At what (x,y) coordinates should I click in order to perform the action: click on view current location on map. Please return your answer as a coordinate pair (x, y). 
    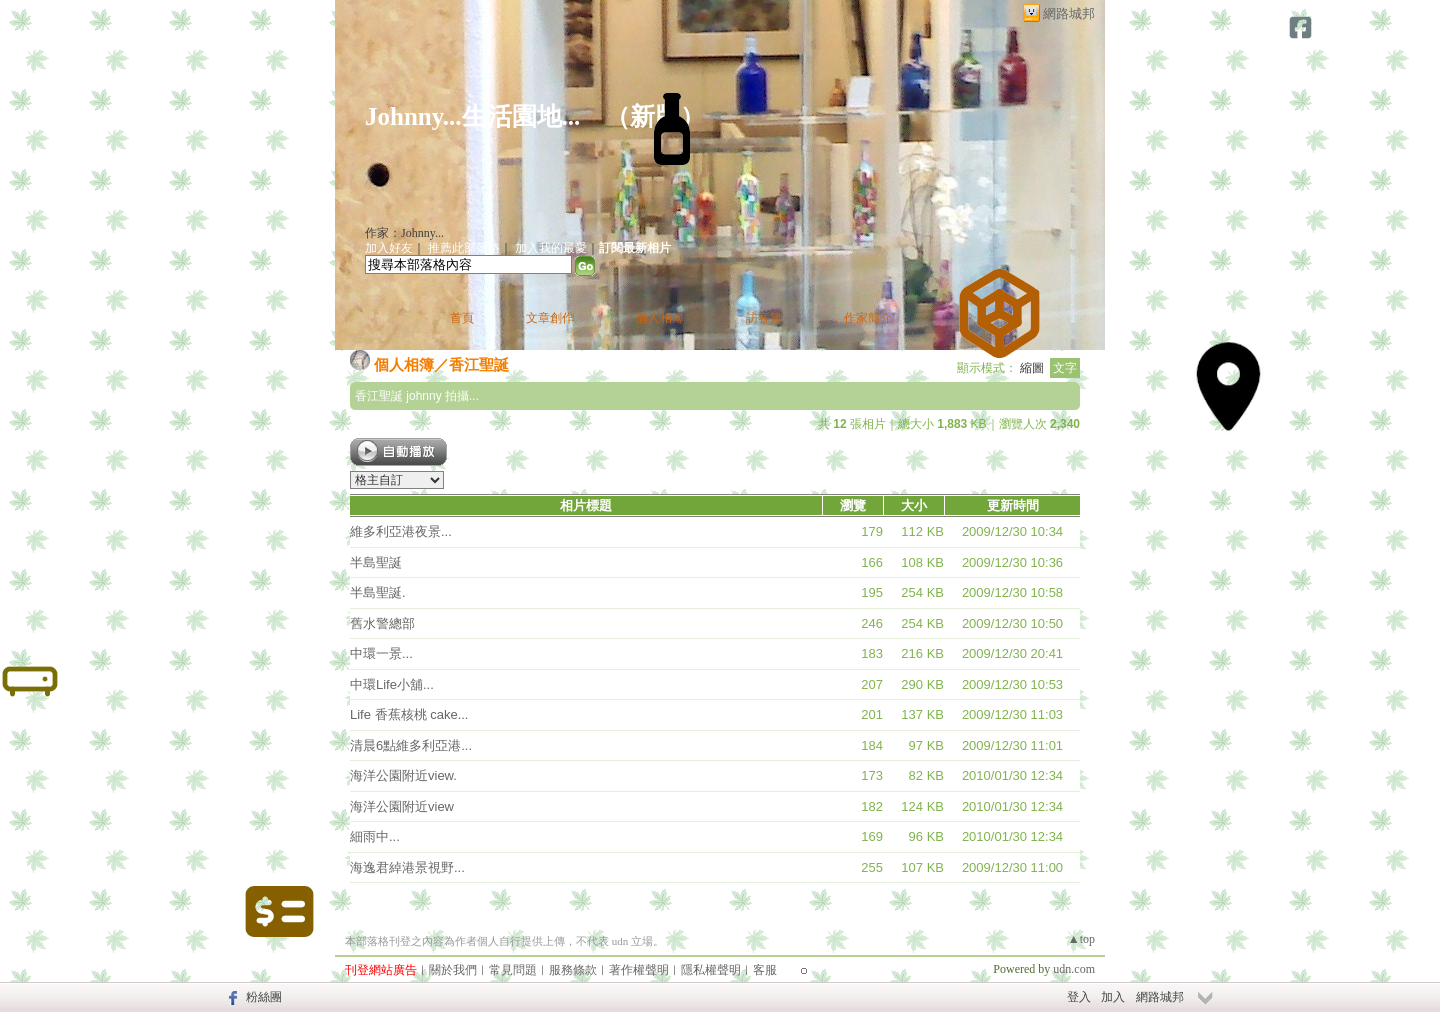
    Looking at the image, I should click on (1228, 387).